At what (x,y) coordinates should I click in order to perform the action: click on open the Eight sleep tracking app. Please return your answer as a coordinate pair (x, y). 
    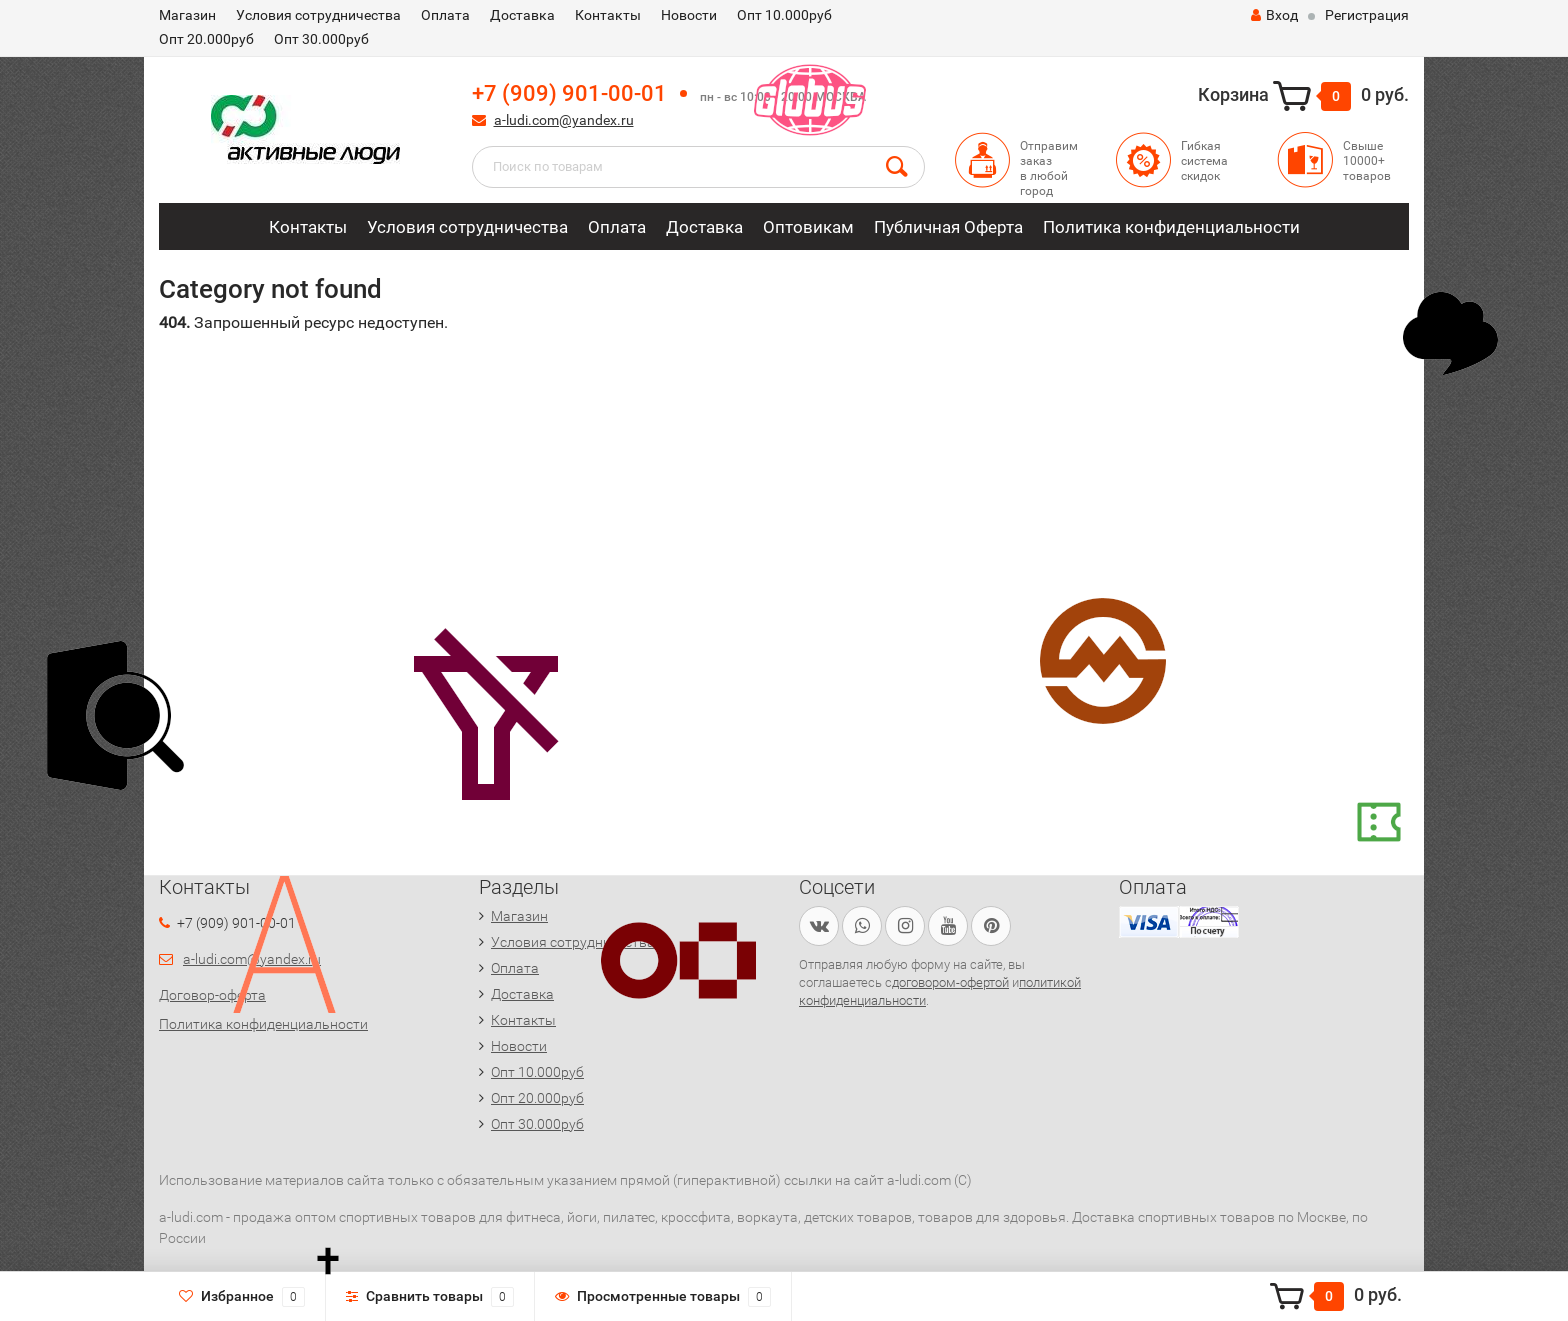
    Looking at the image, I should click on (678, 960).